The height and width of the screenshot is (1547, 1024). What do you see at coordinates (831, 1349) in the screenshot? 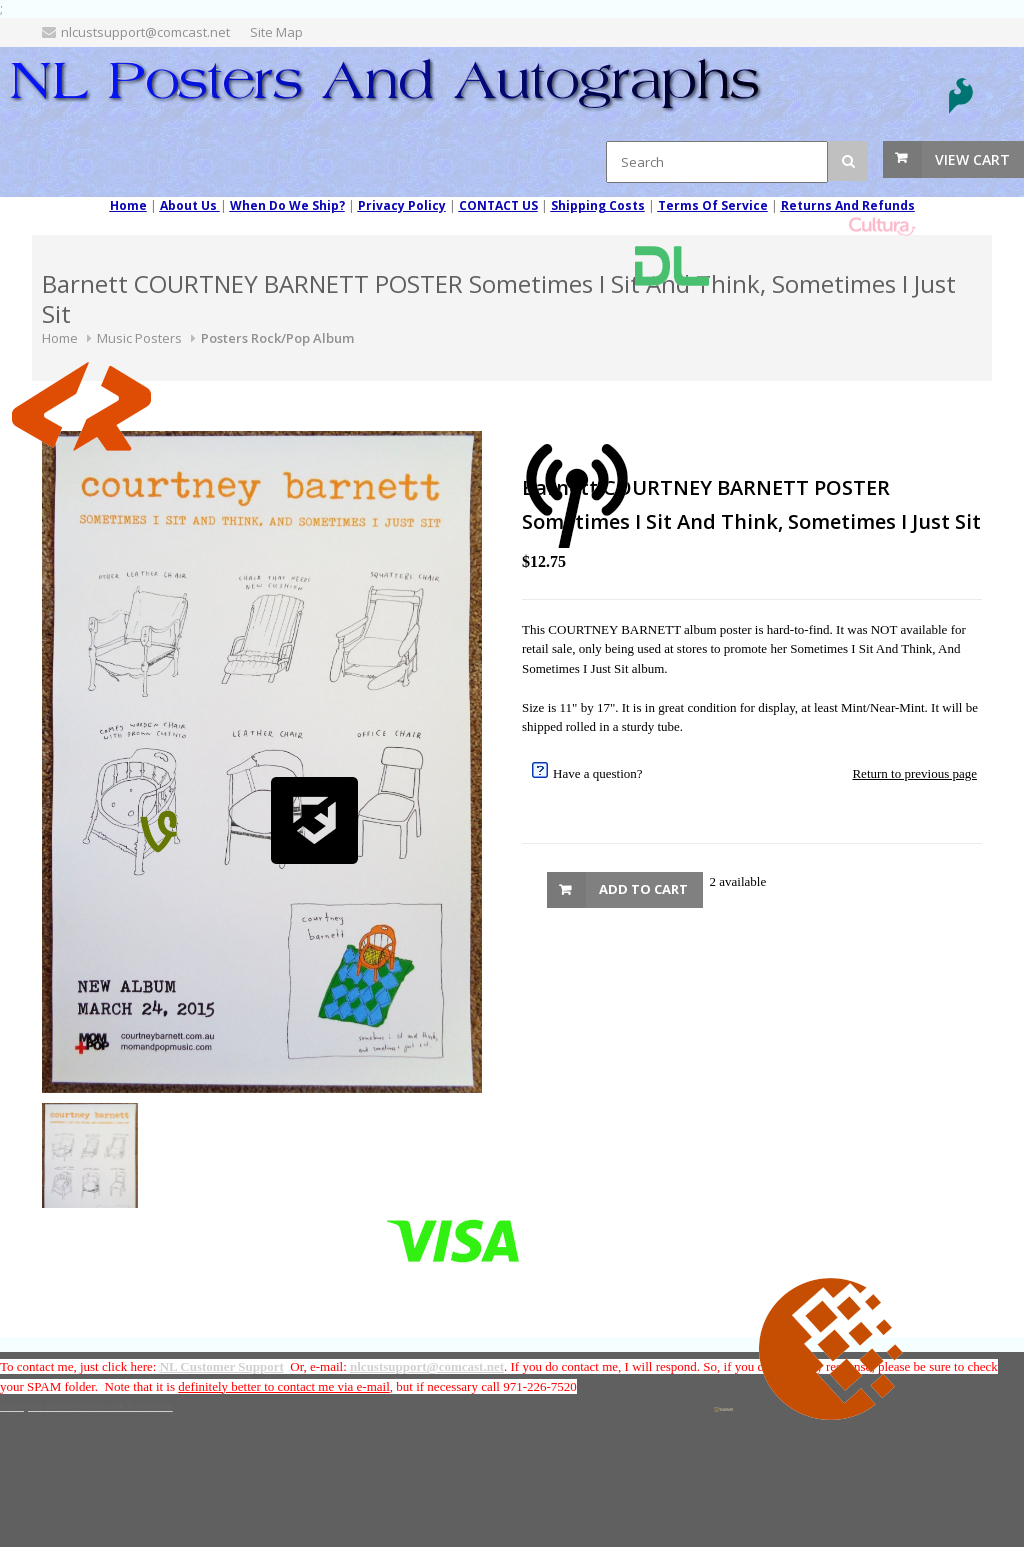
I see `pay with webmoney` at bounding box center [831, 1349].